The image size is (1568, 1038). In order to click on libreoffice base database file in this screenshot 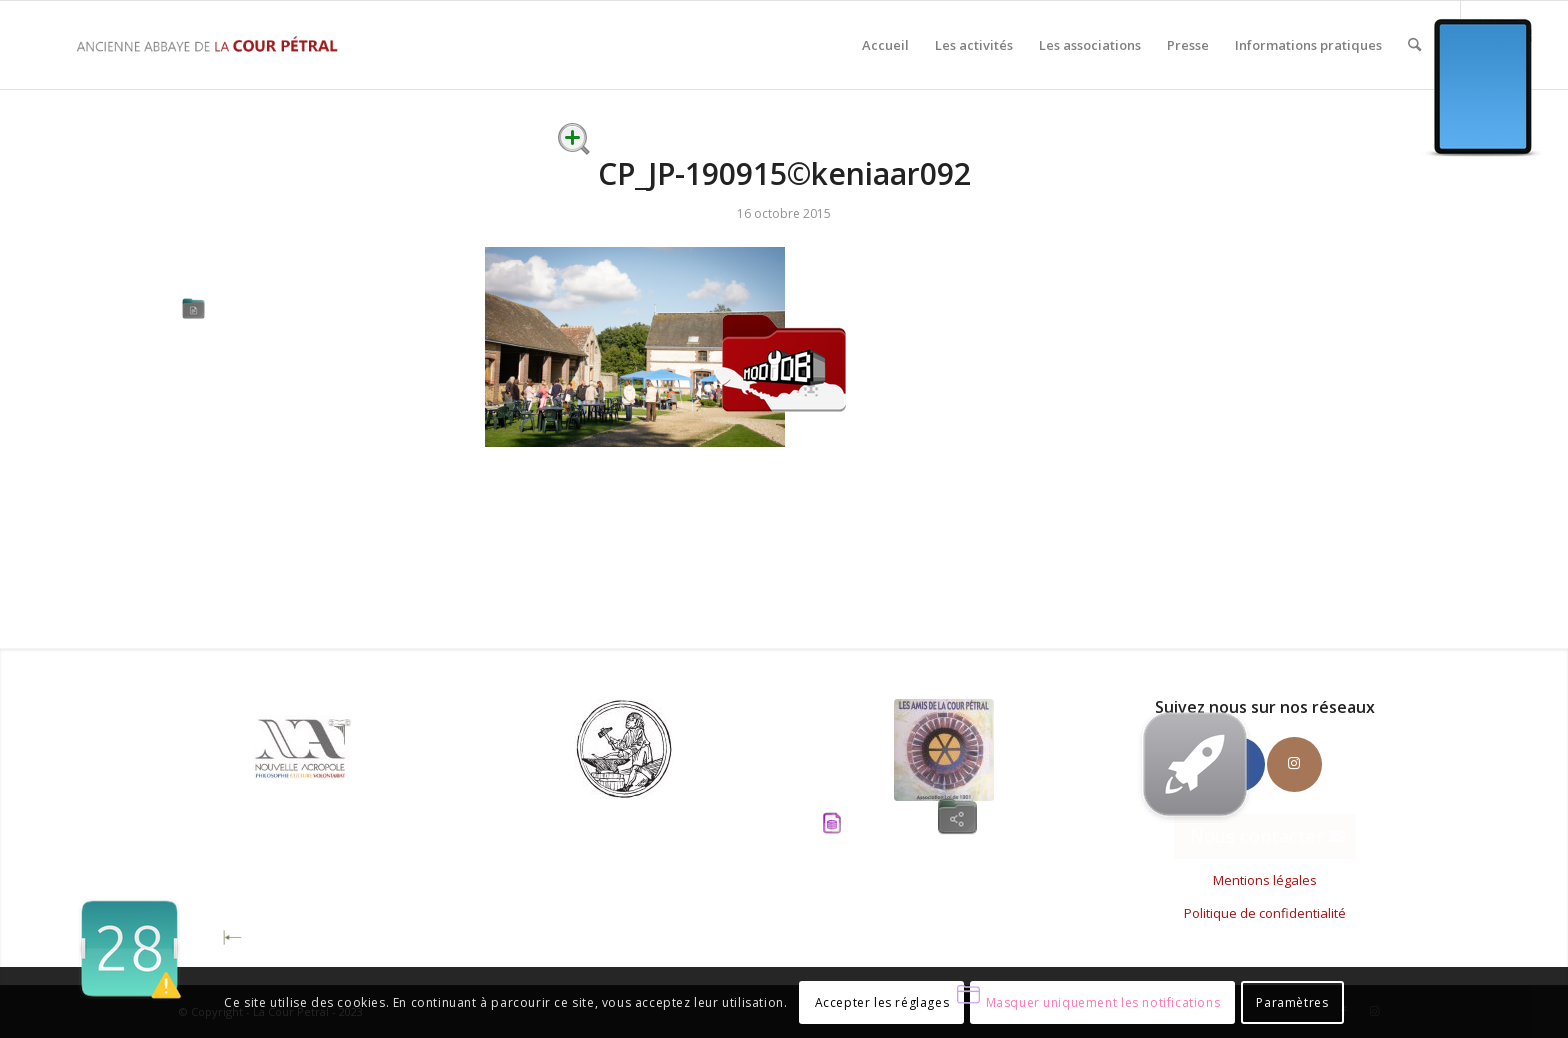, I will do `click(832, 823)`.